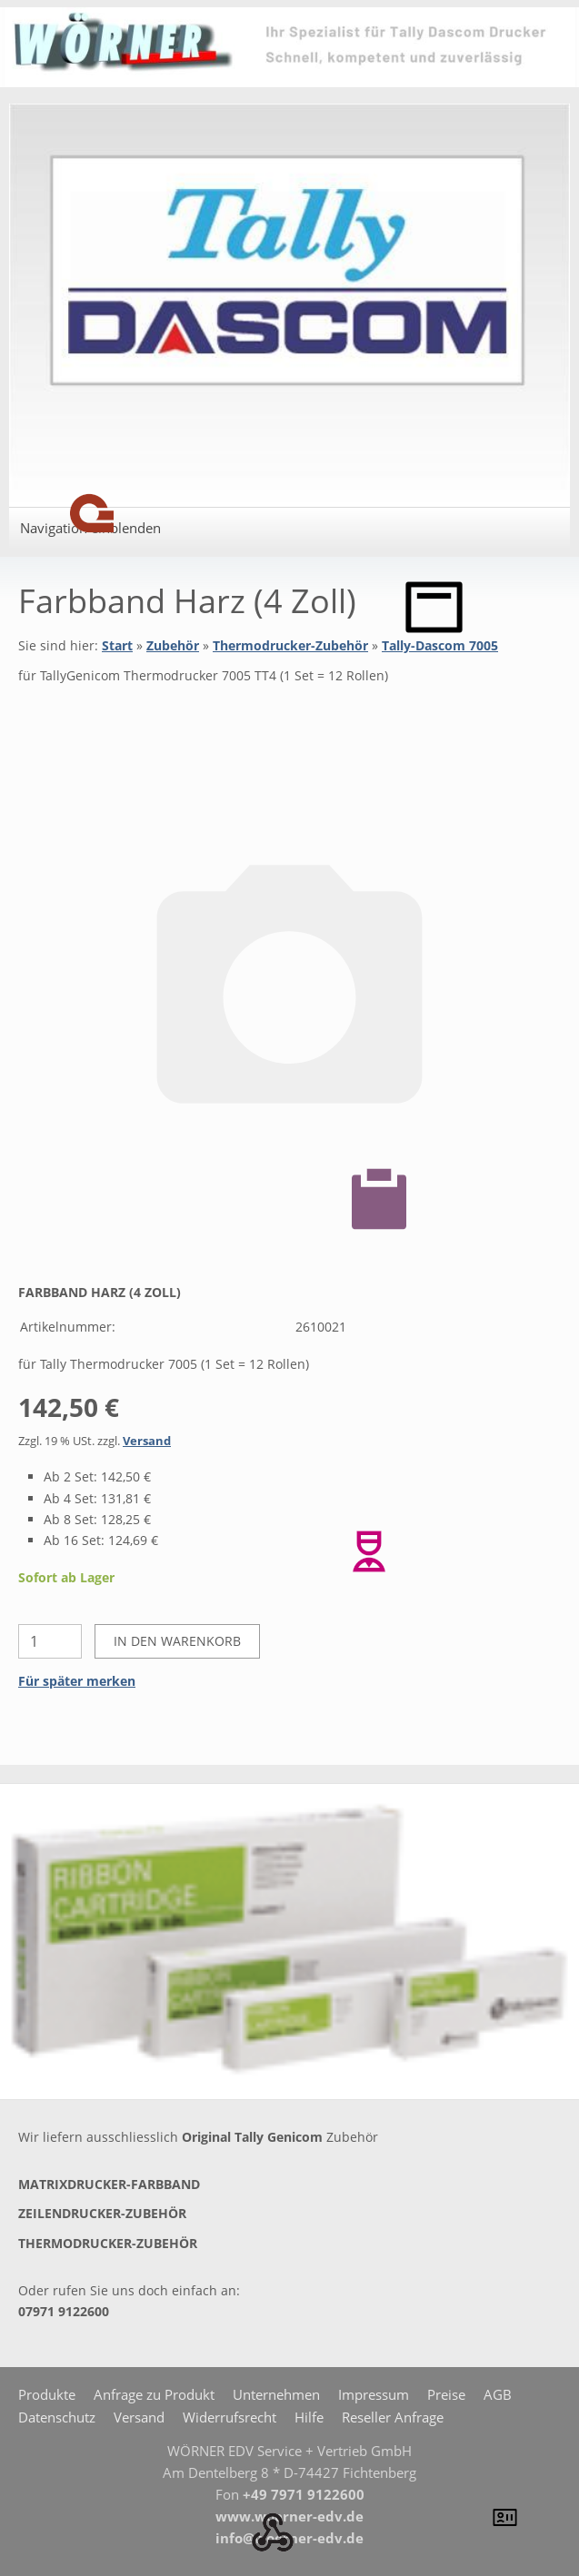 This screenshot has width=579, height=2576. Describe the element at coordinates (504, 2517) in the screenshot. I see `pending pass or credential awaiting approval` at that location.